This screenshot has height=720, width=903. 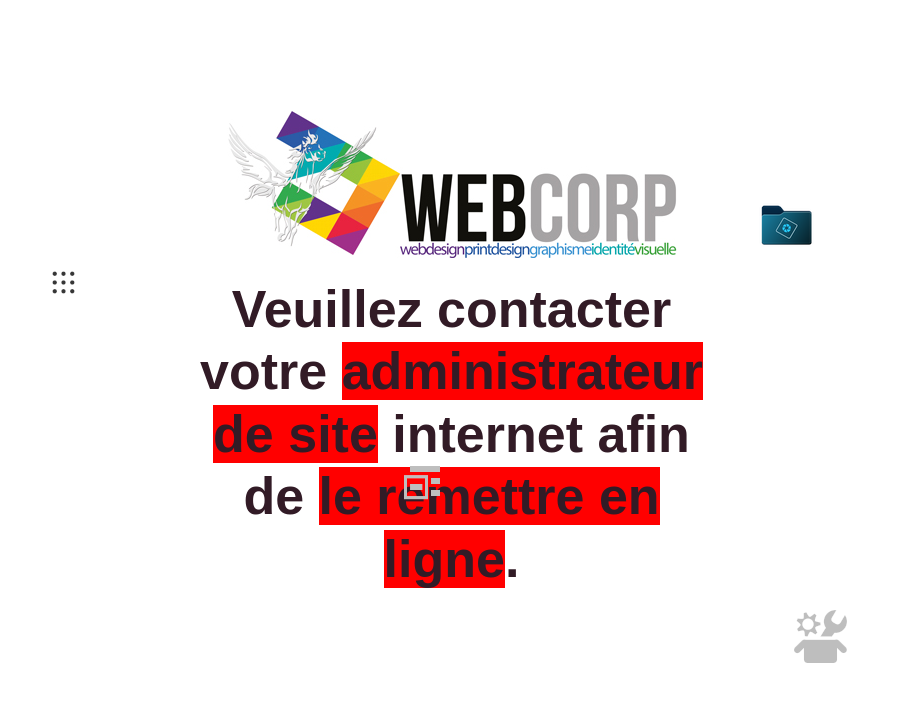 I want to click on access miscellaneous settings or preferences, so click(x=820, y=636).